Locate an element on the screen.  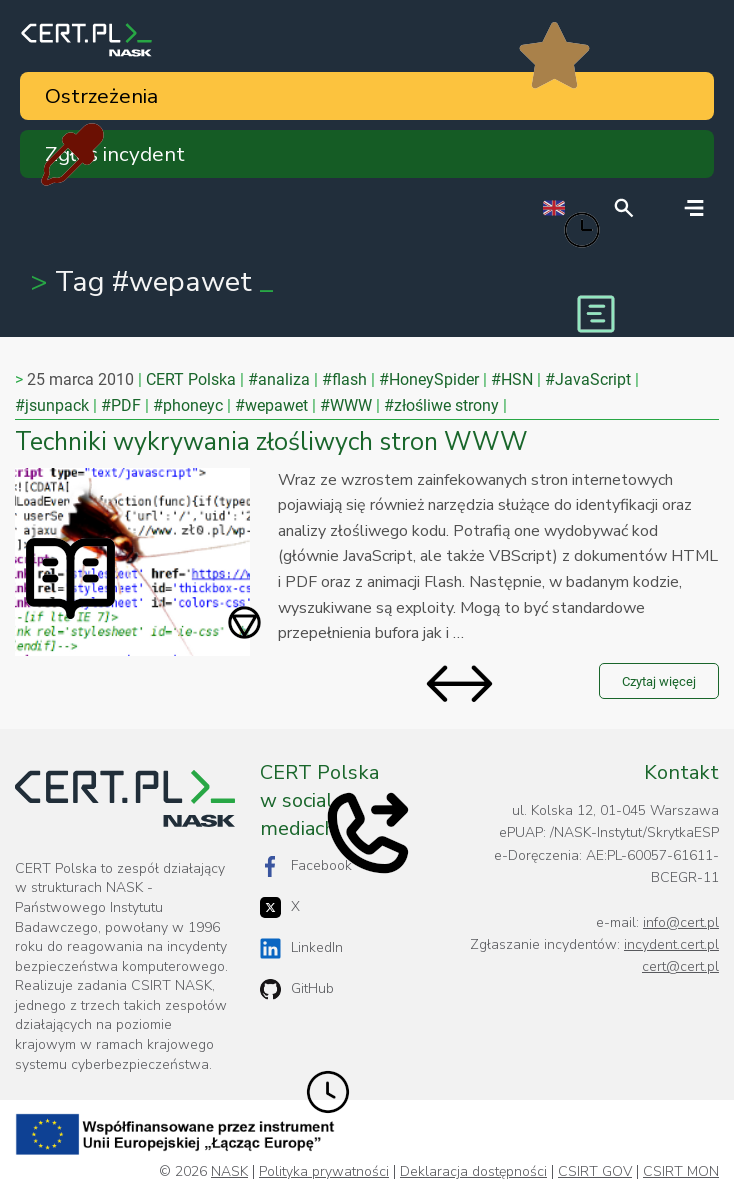
resize or adjust width horizontally is located at coordinates (459, 684).